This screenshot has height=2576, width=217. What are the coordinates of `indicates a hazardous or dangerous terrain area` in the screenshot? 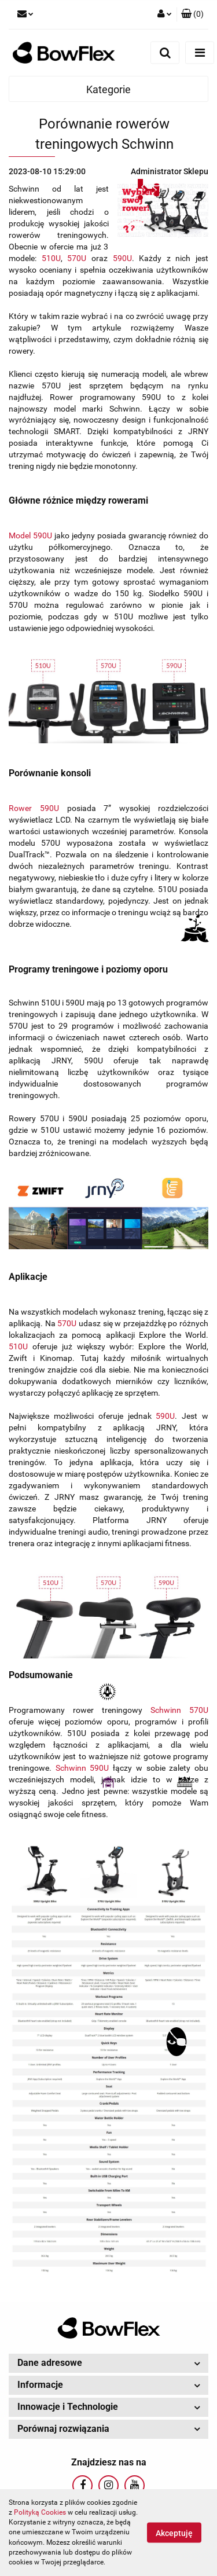 It's located at (107, 1691).